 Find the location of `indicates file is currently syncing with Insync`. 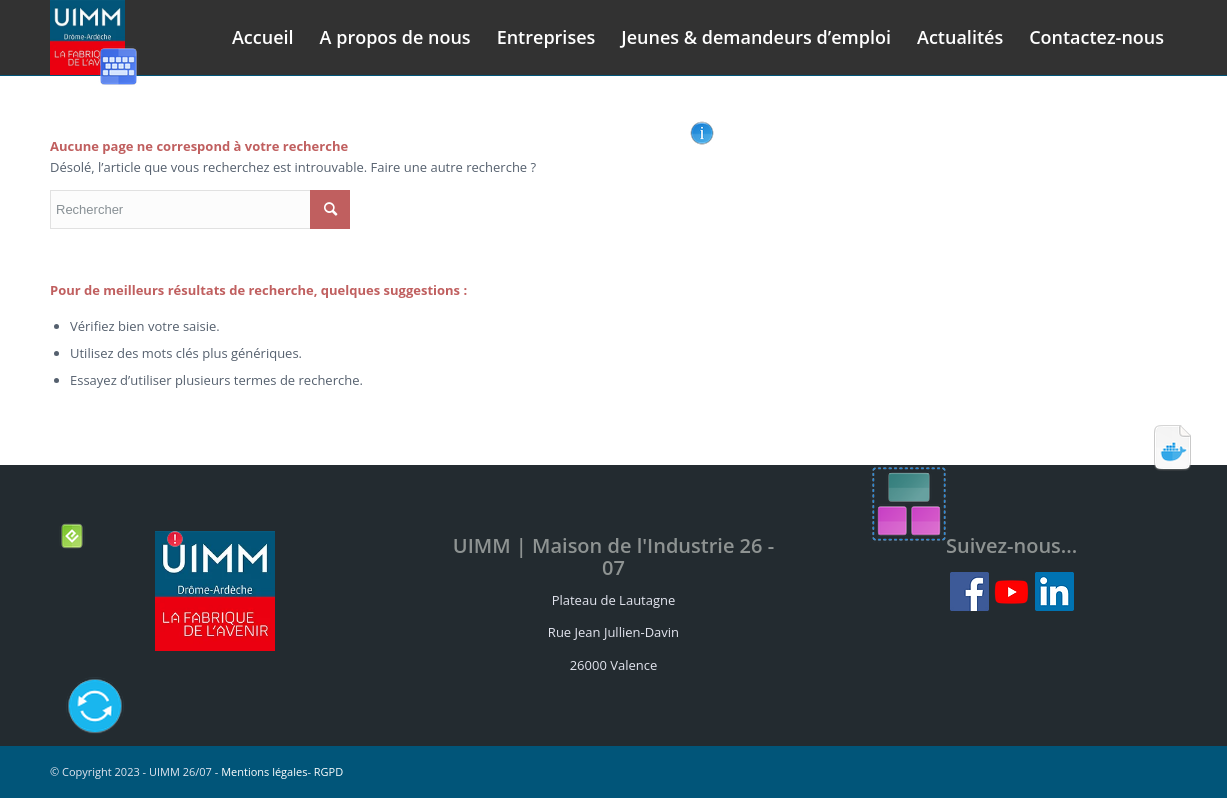

indicates file is currently syncing with Insync is located at coordinates (95, 706).